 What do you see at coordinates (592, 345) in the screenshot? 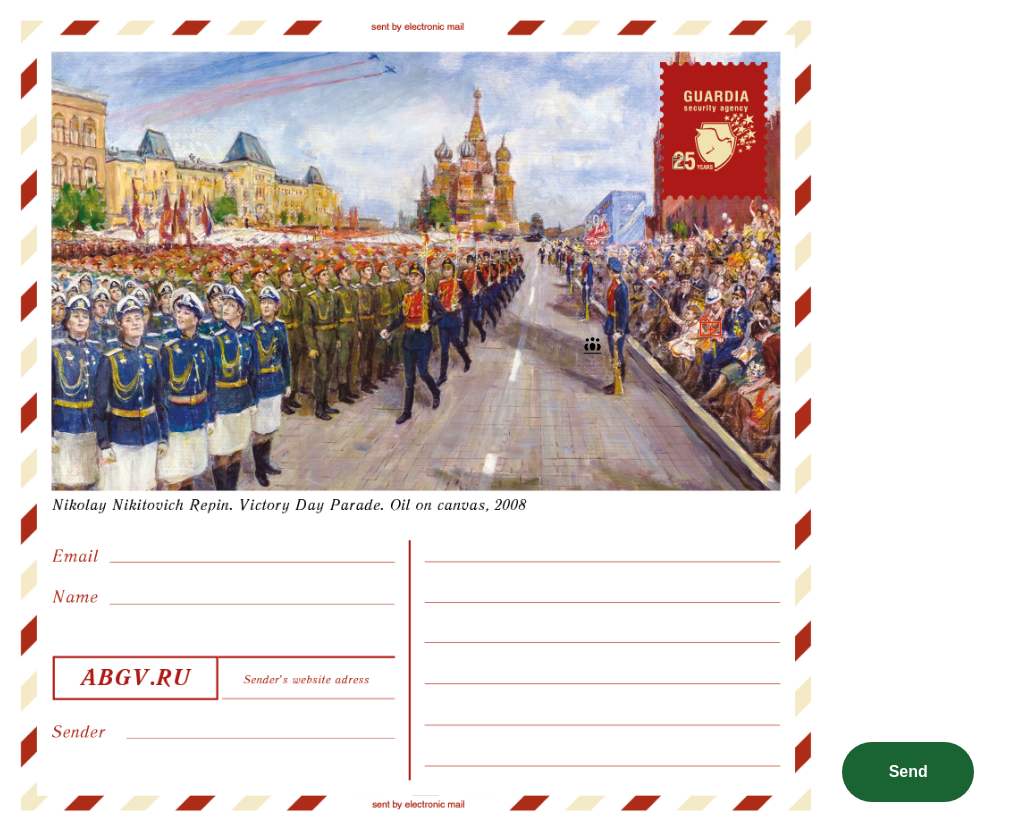
I see `view team or group members` at bounding box center [592, 345].